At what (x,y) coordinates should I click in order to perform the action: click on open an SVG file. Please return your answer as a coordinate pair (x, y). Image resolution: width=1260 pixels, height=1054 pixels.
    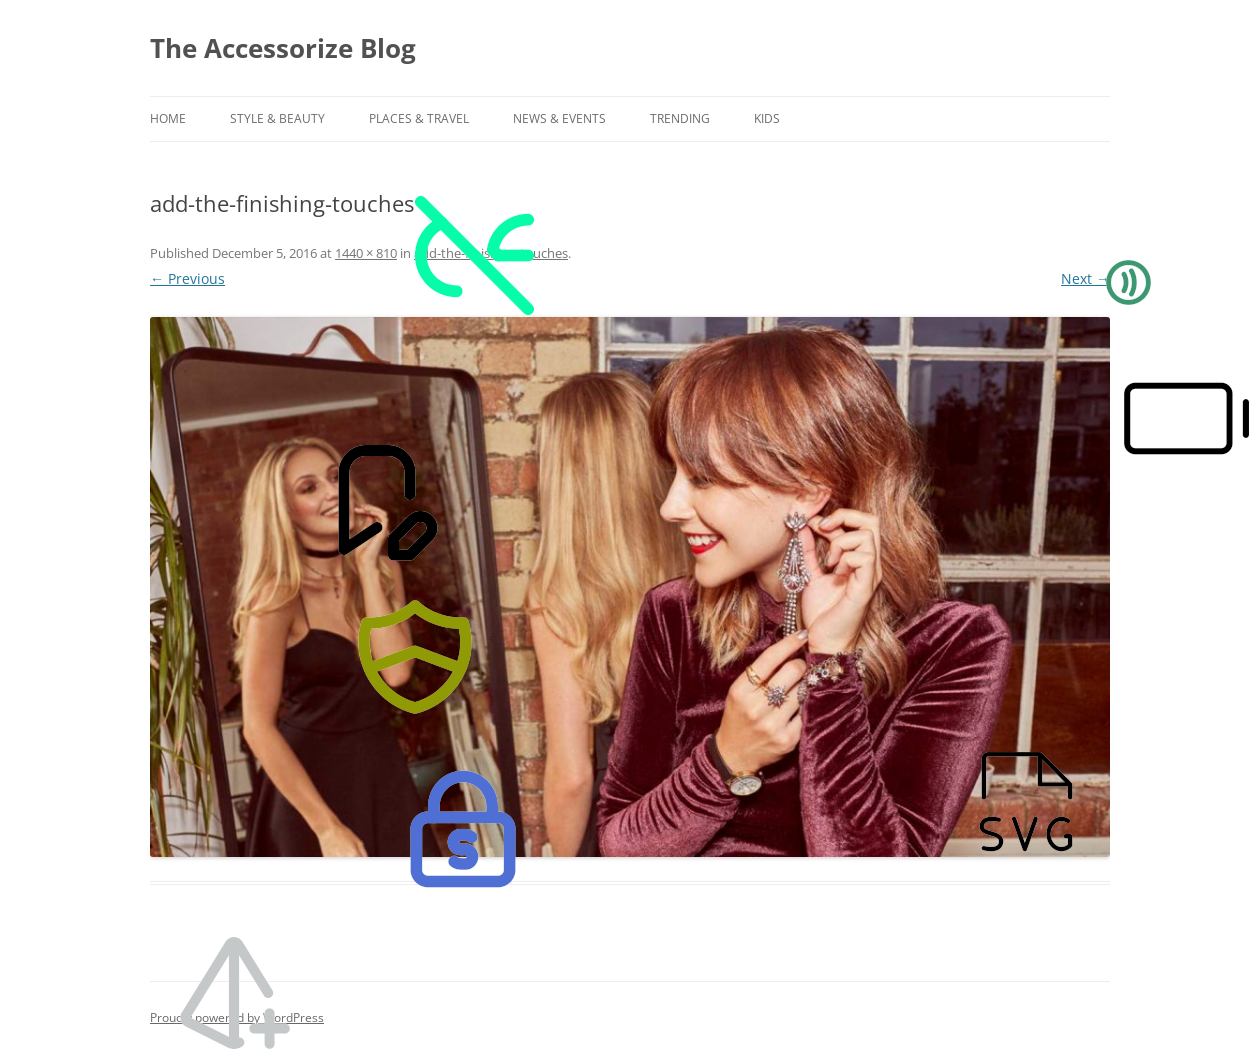
    Looking at the image, I should click on (1027, 806).